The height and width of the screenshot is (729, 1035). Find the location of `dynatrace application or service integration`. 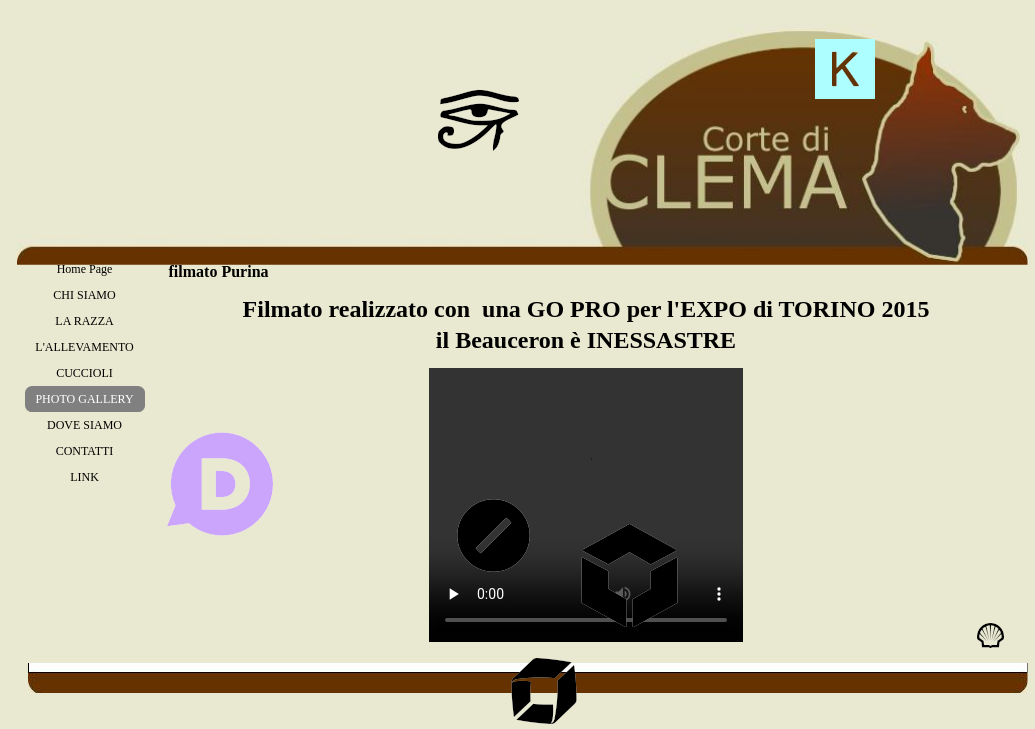

dynatrace application or service integration is located at coordinates (544, 691).